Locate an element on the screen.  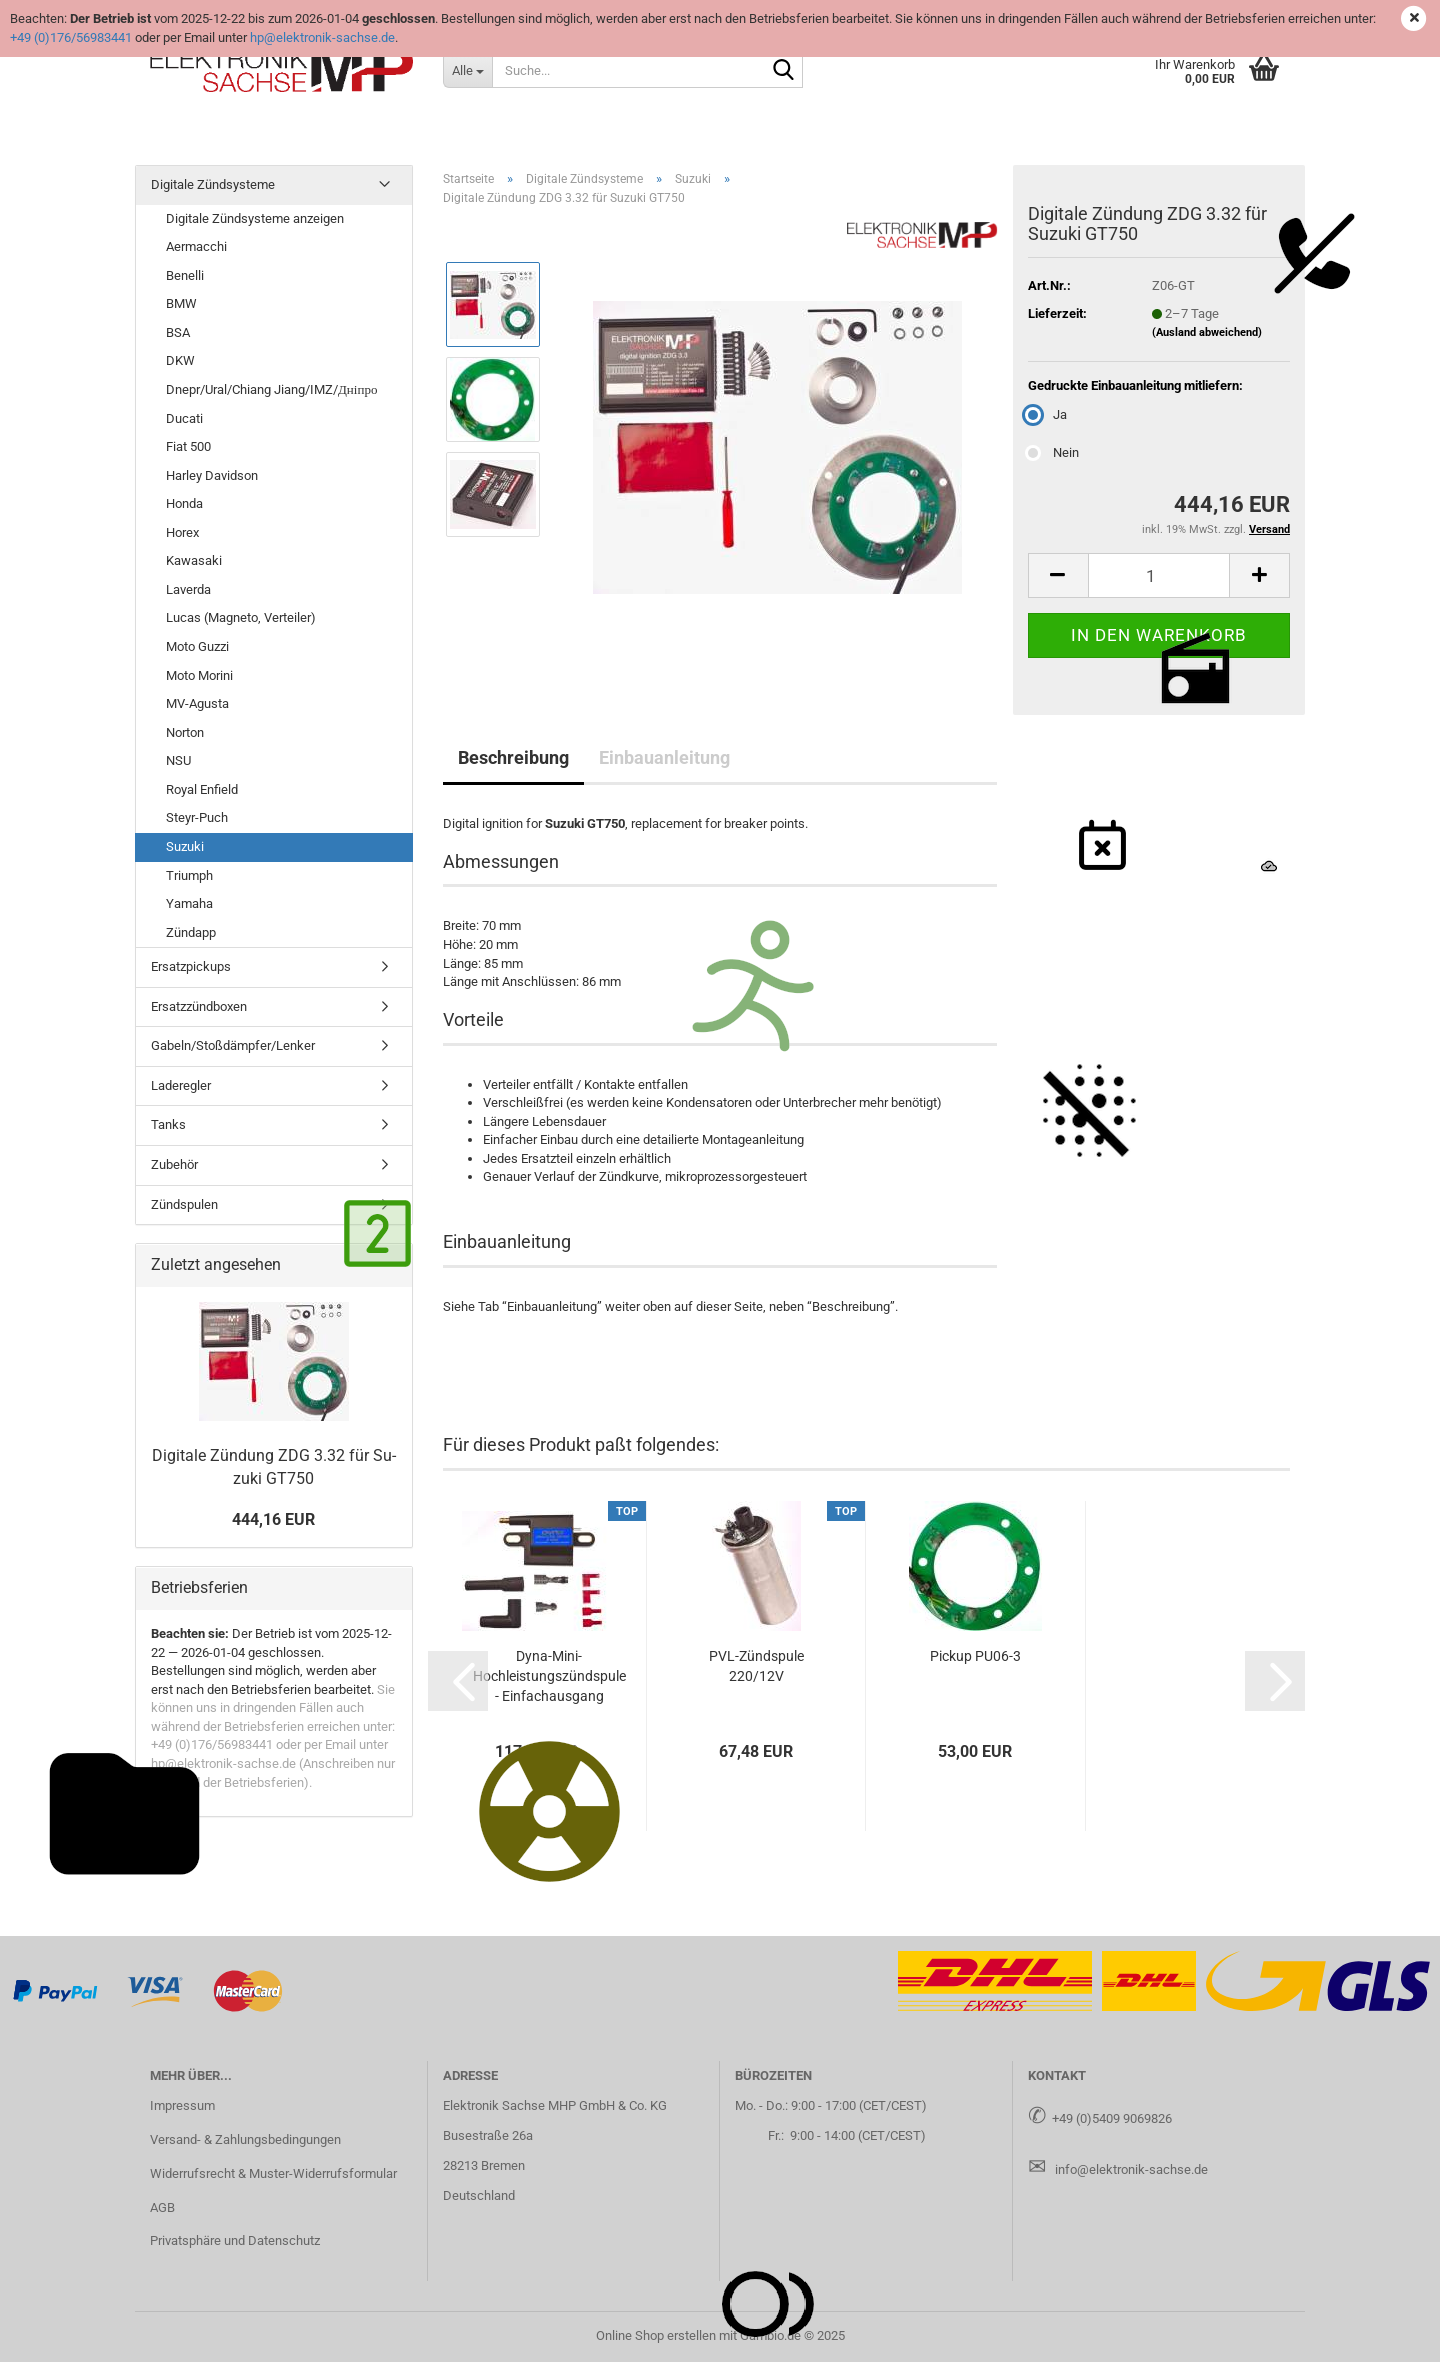
end or decline a phone call is located at coordinates (1314, 253).